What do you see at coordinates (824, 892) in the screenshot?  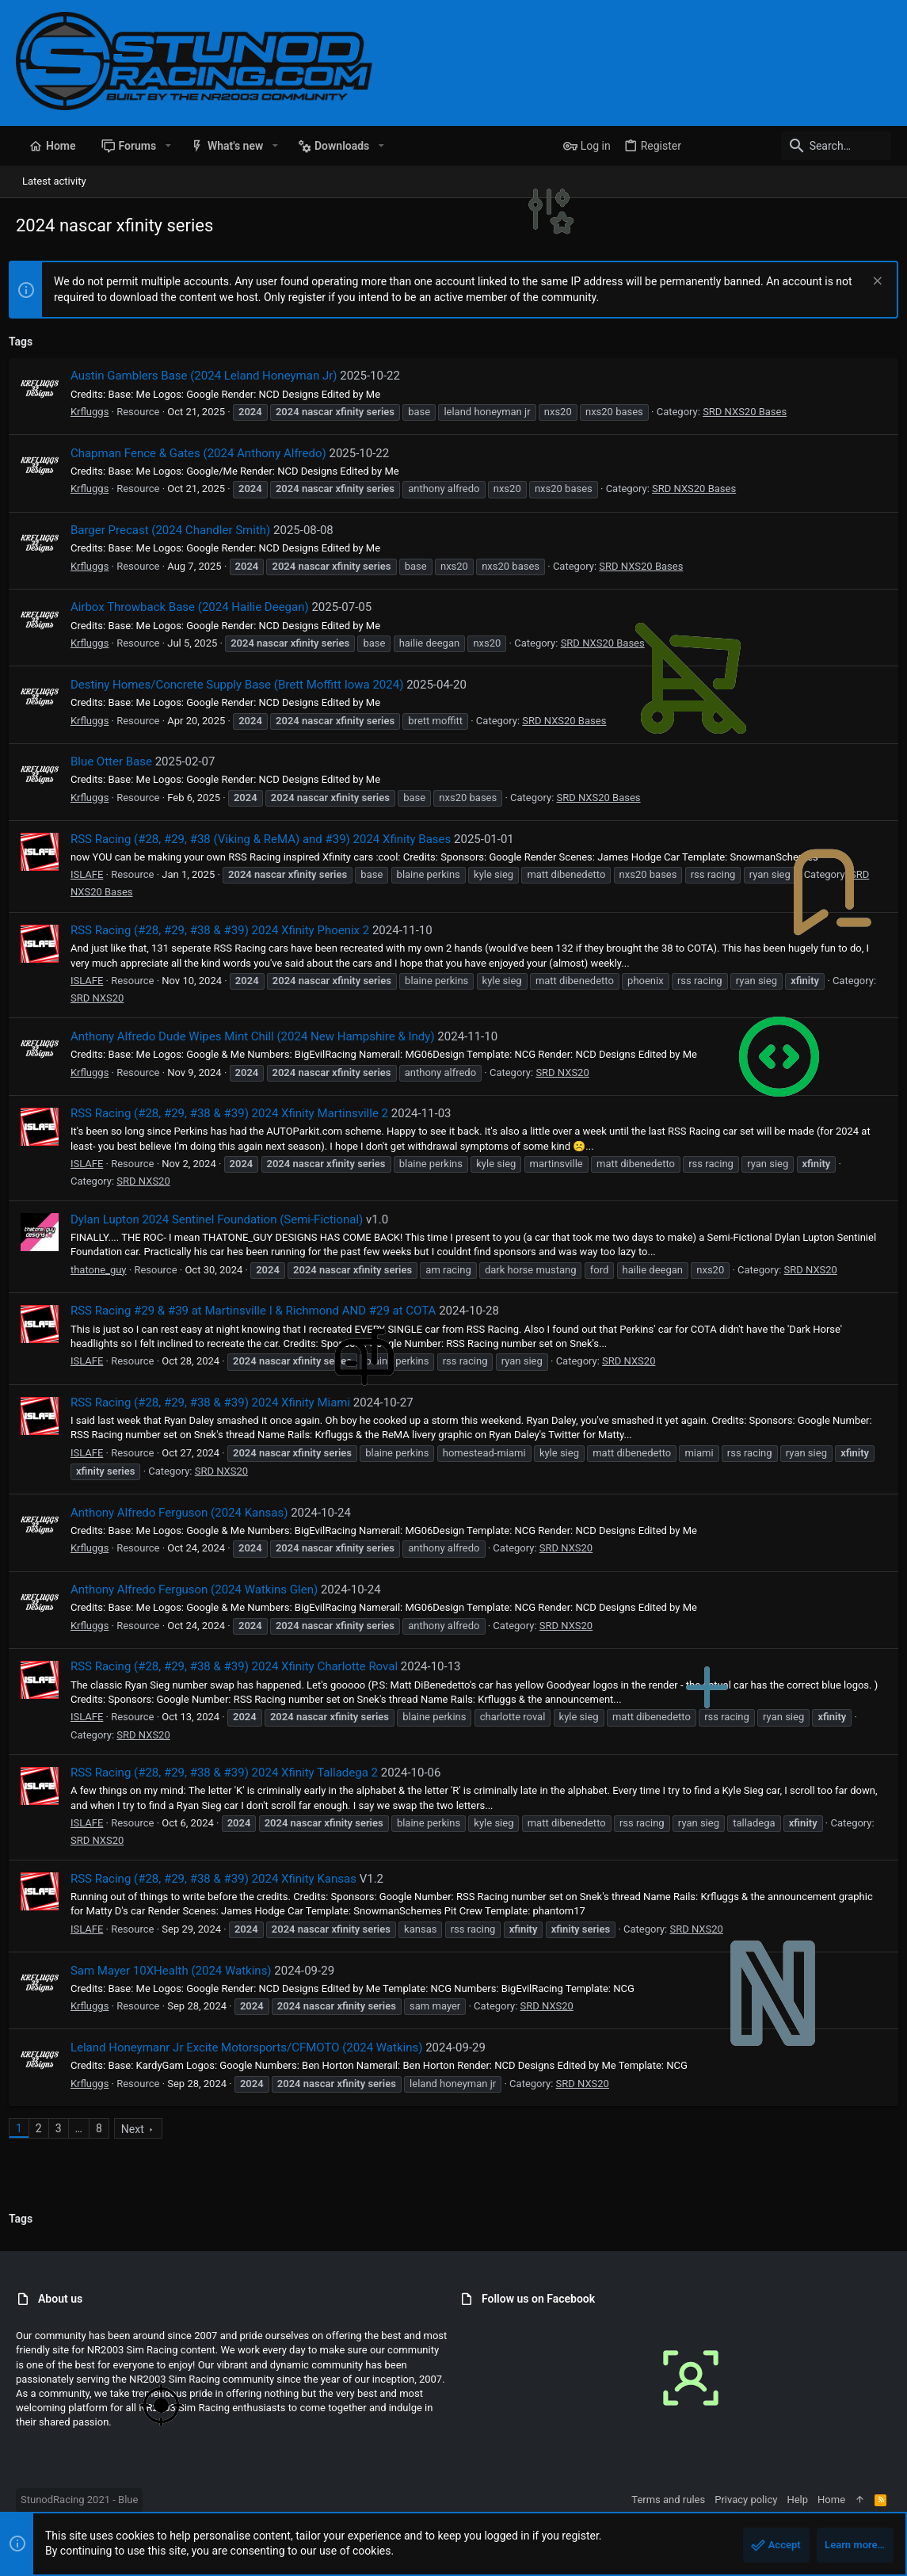 I see `remove item from bookmarks` at bounding box center [824, 892].